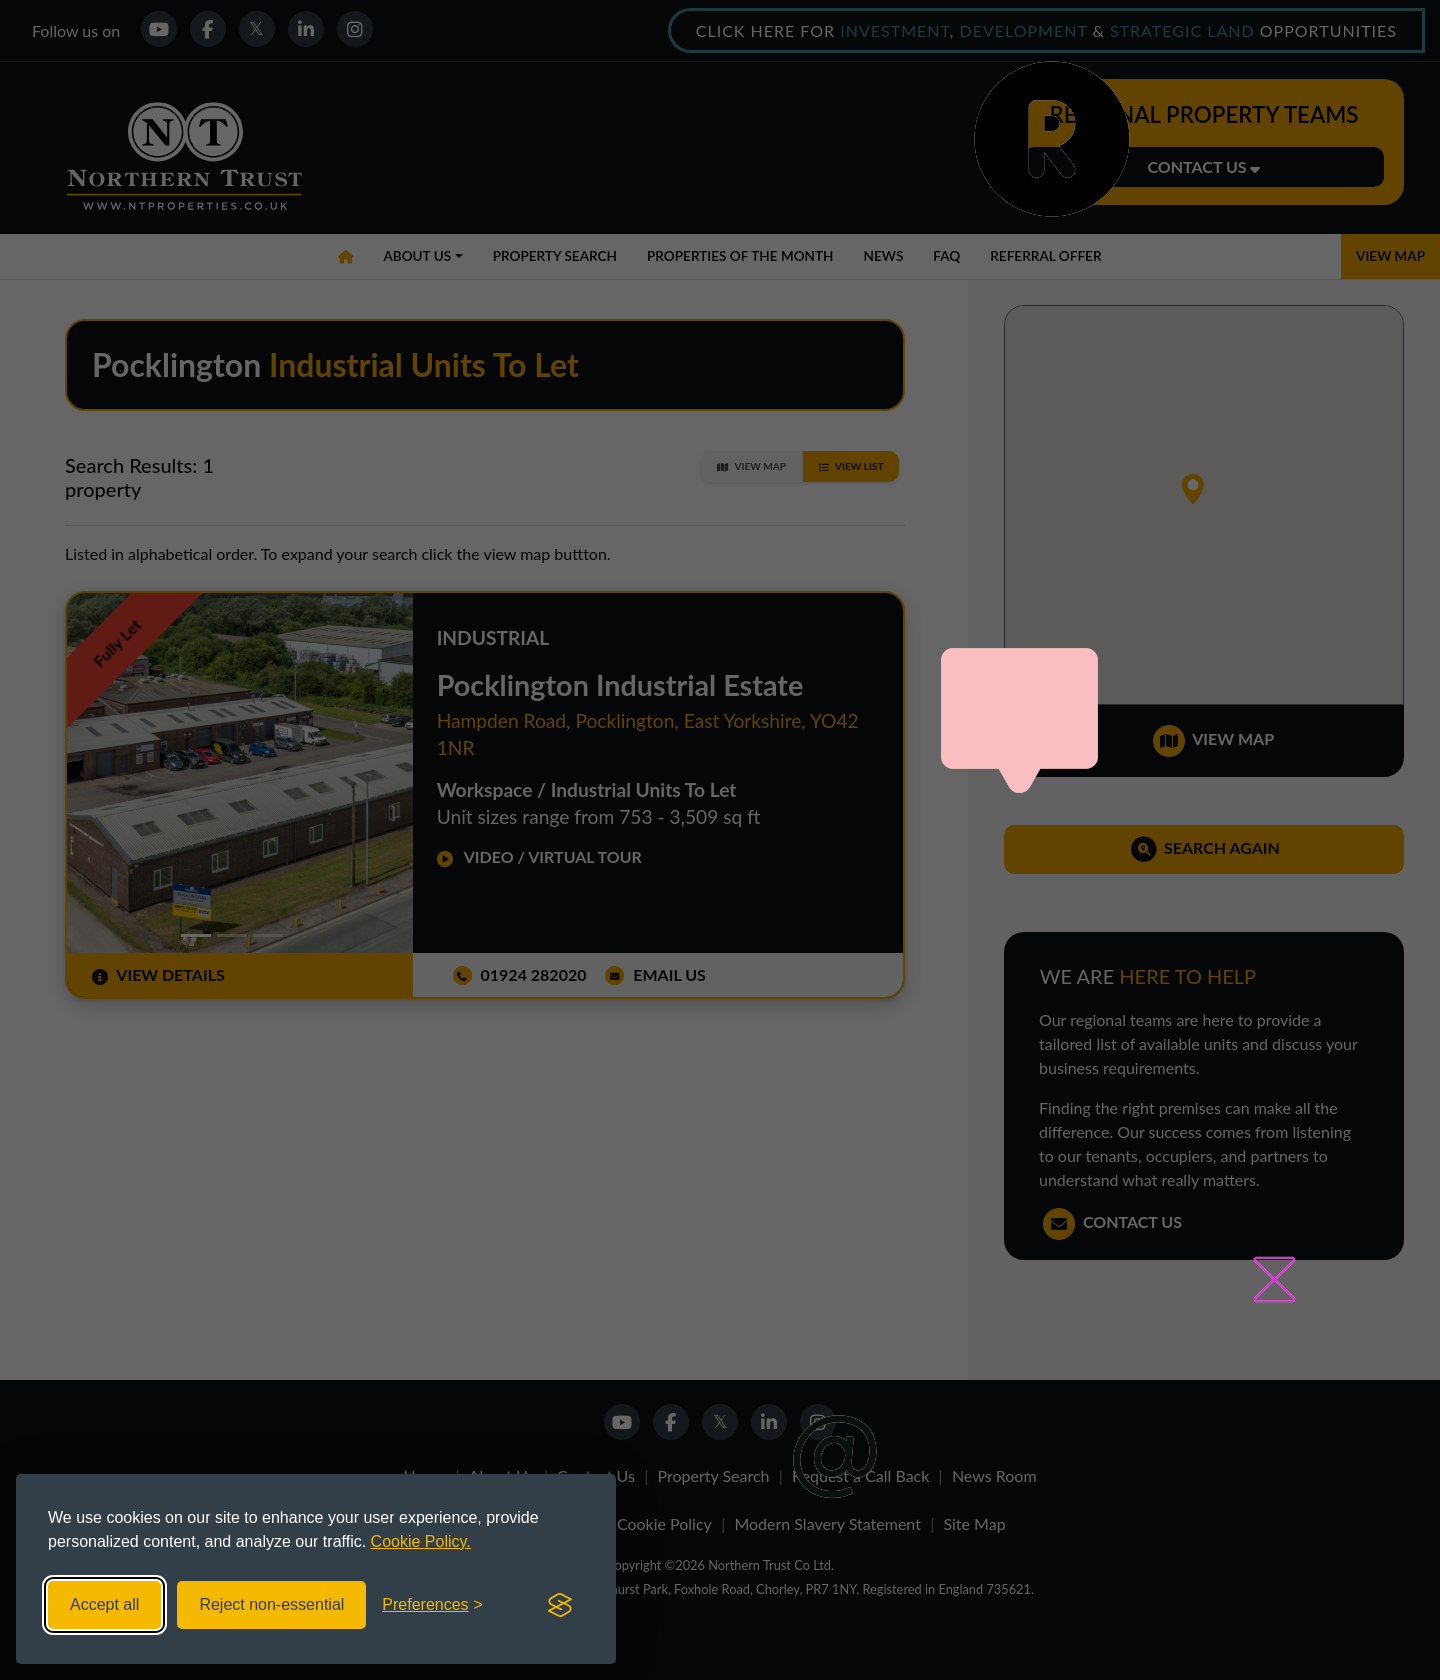 This screenshot has height=1680, width=1440. Describe the element at coordinates (1052, 139) in the screenshot. I see `indicates a registered trademark symbol` at that location.